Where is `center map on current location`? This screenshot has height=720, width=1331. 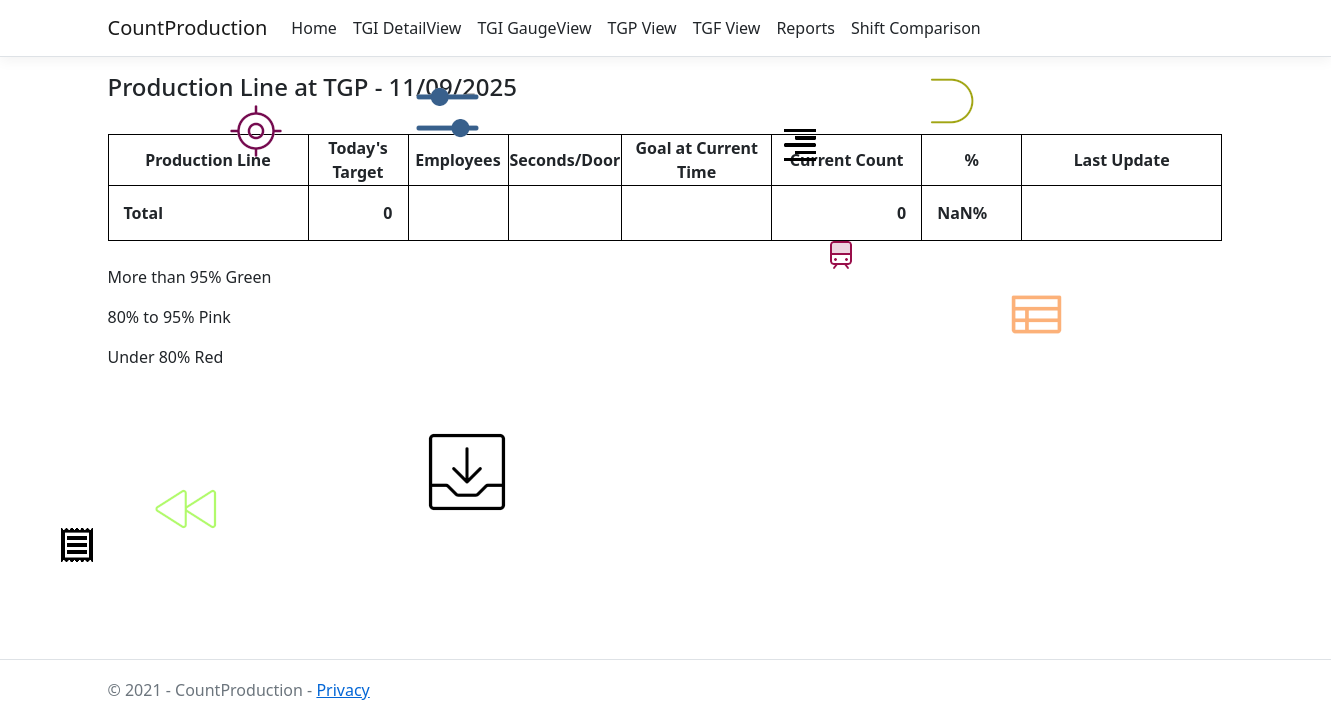
center map on current location is located at coordinates (256, 131).